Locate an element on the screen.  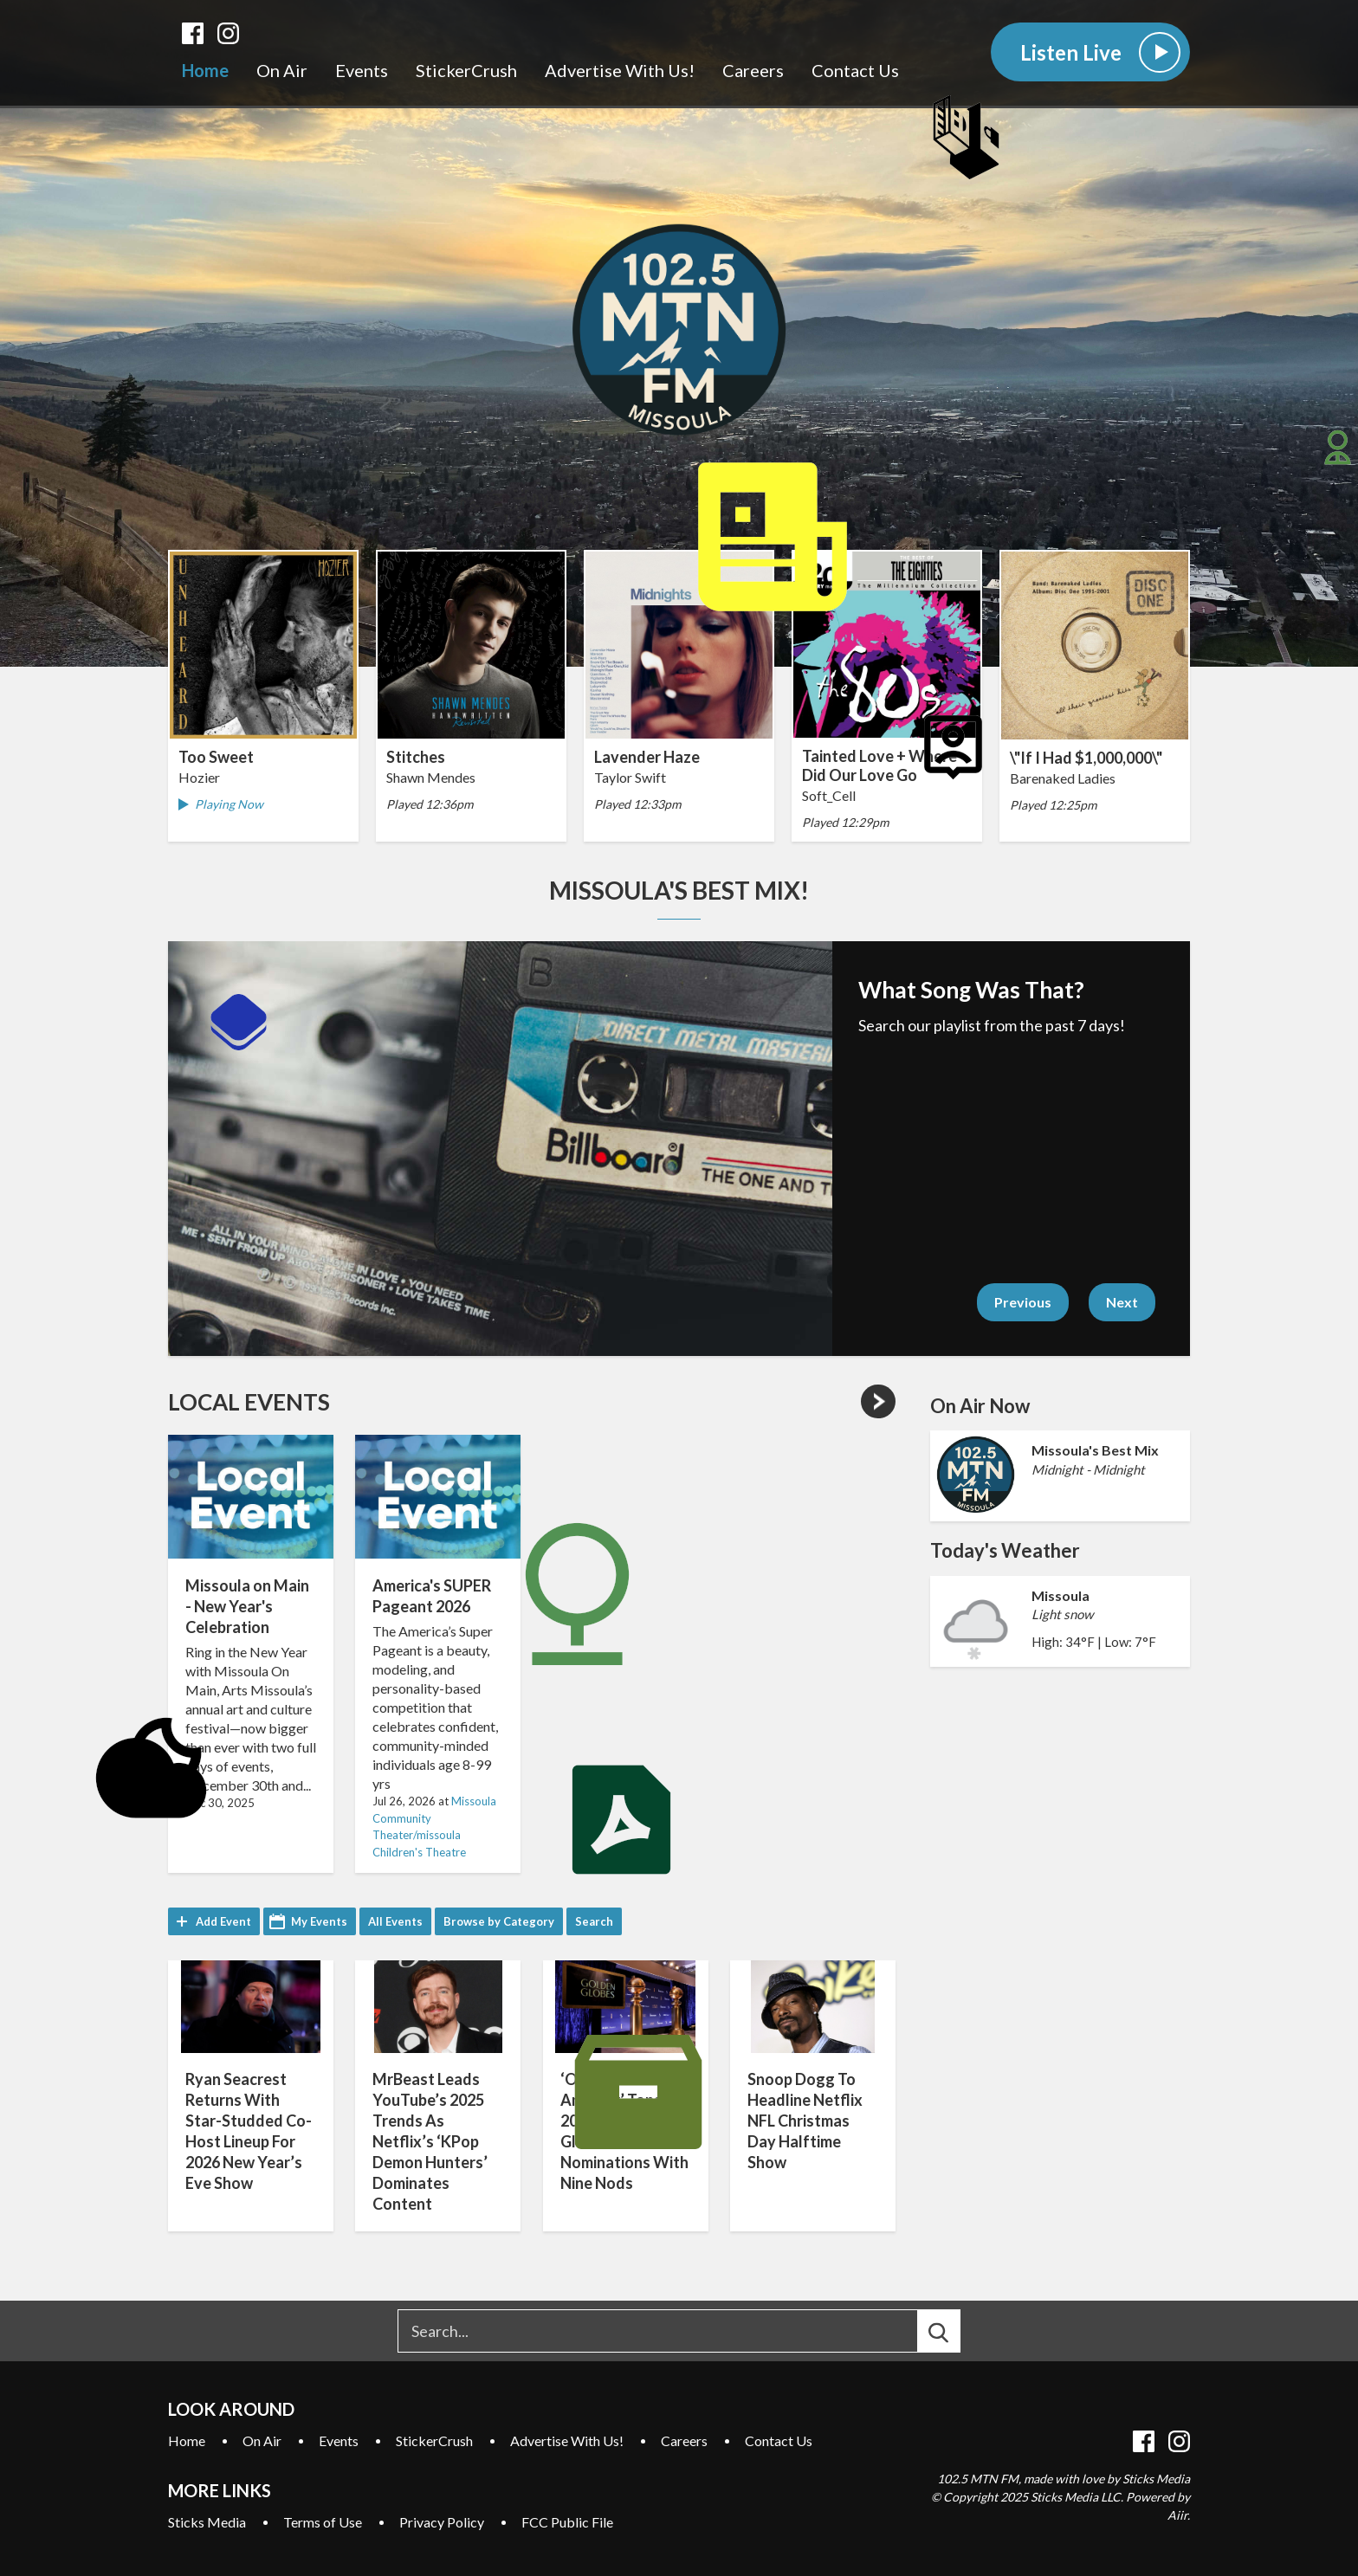
open a PDF document is located at coordinates (621, 1819).